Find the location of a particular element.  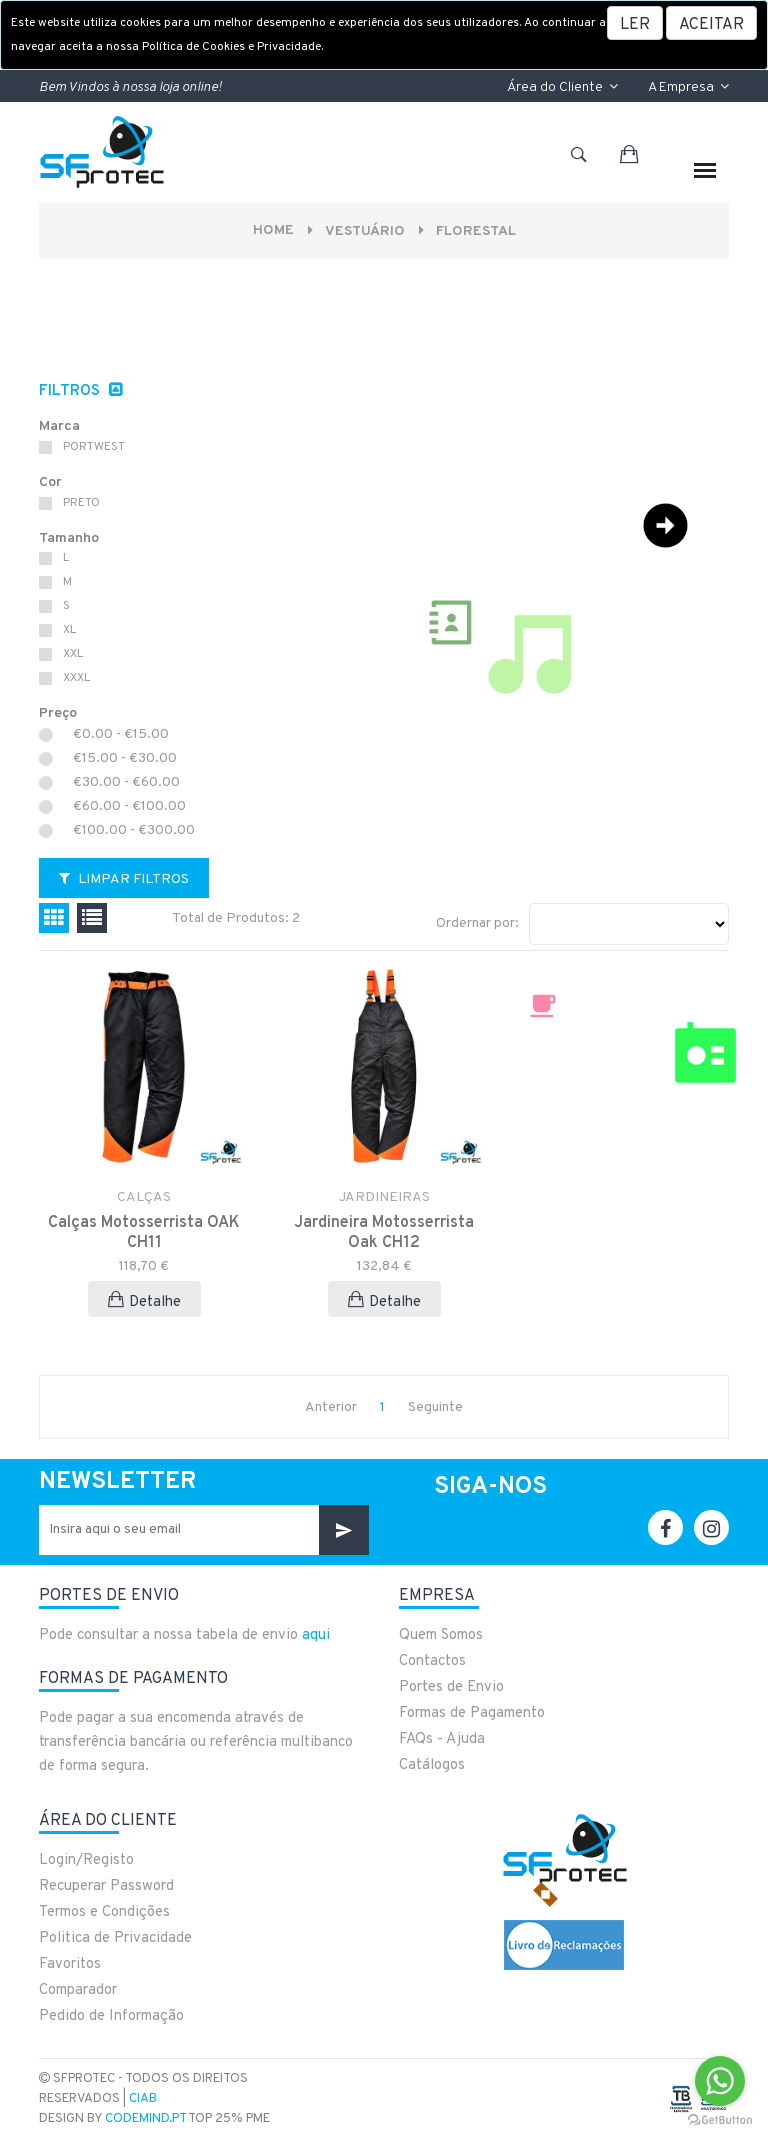

ktor framework logo is located at coordinates (545, 1894).